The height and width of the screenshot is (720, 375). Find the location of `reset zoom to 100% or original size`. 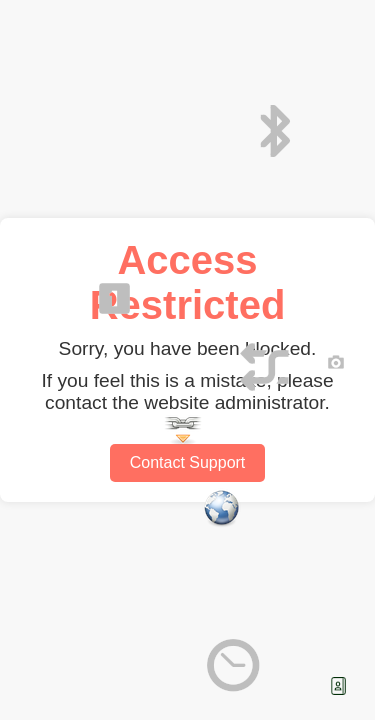

reset zoom to 100% or original size is located at coordinates (114, 298).